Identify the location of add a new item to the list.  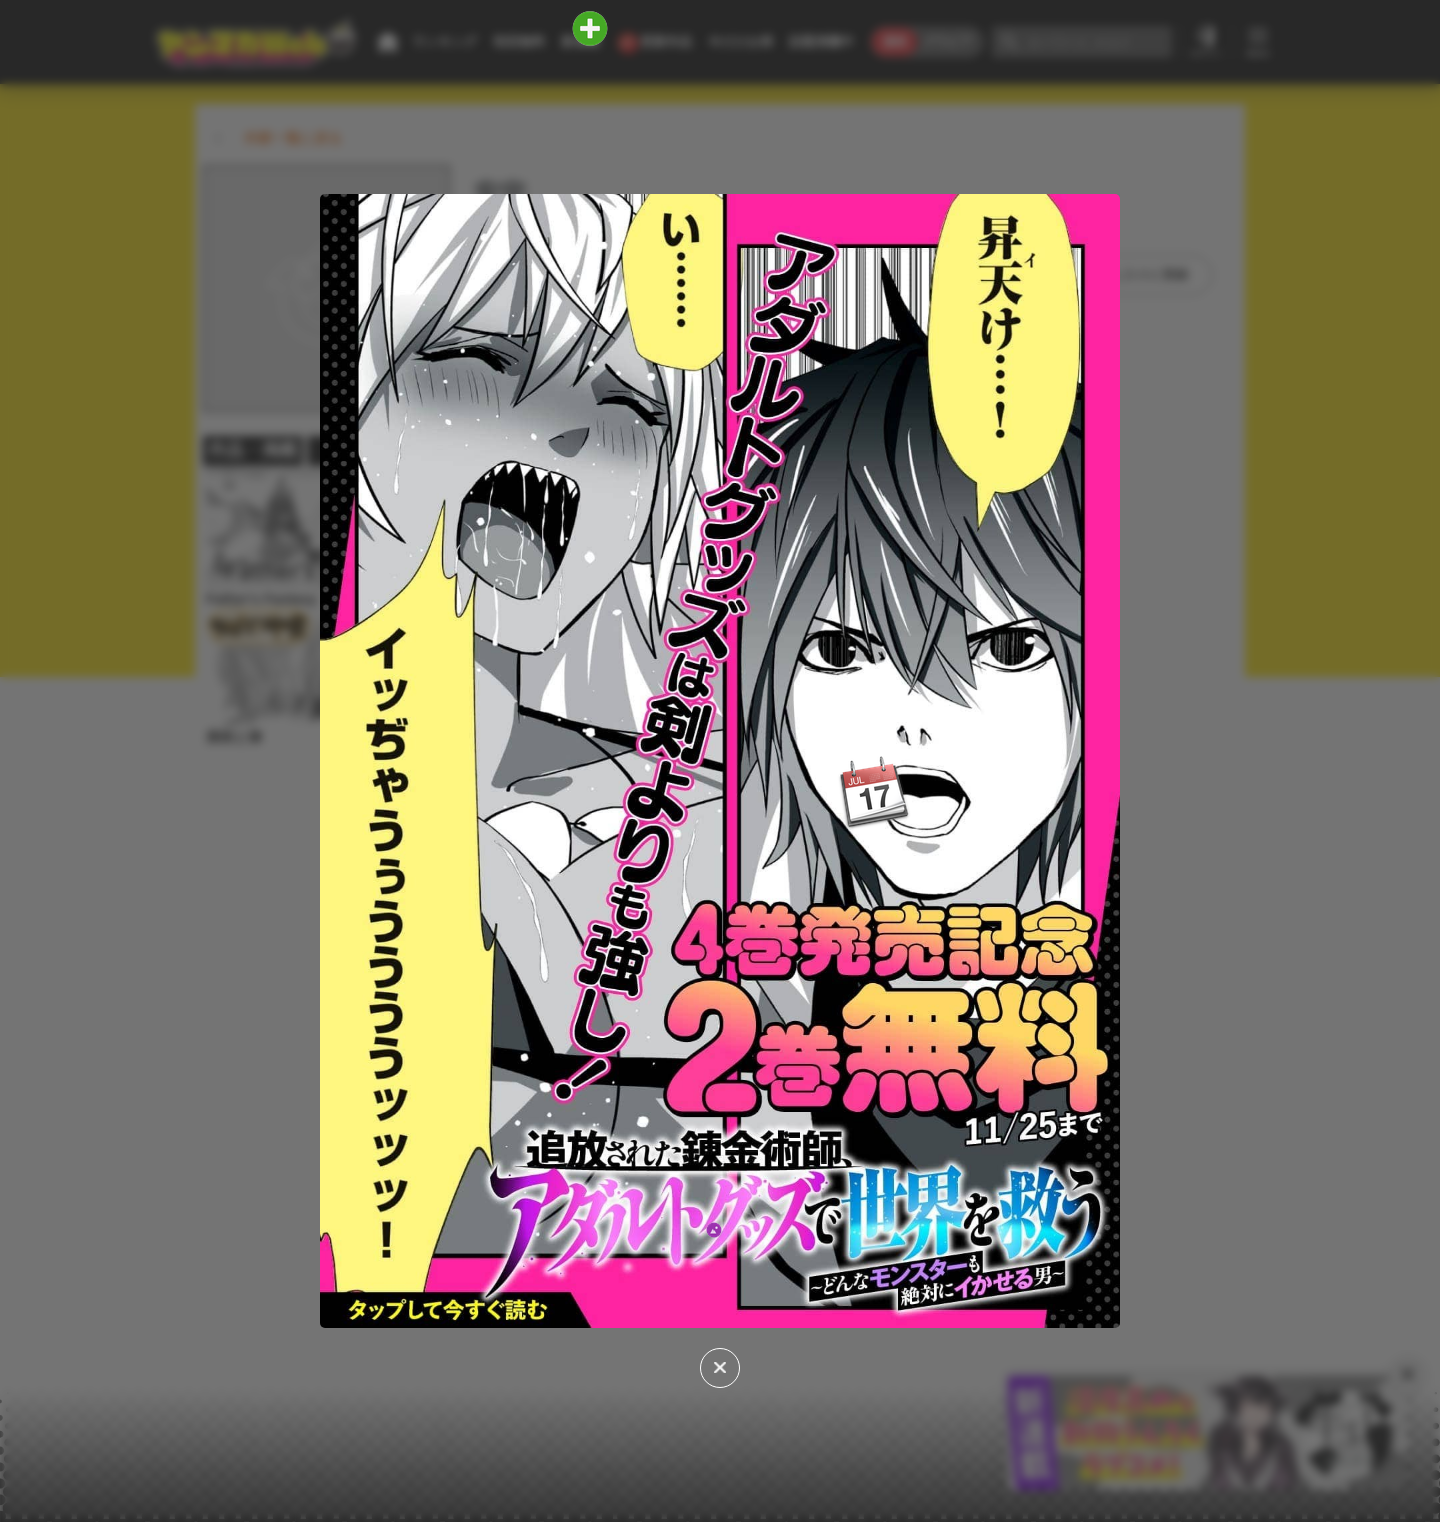
(590, 29).